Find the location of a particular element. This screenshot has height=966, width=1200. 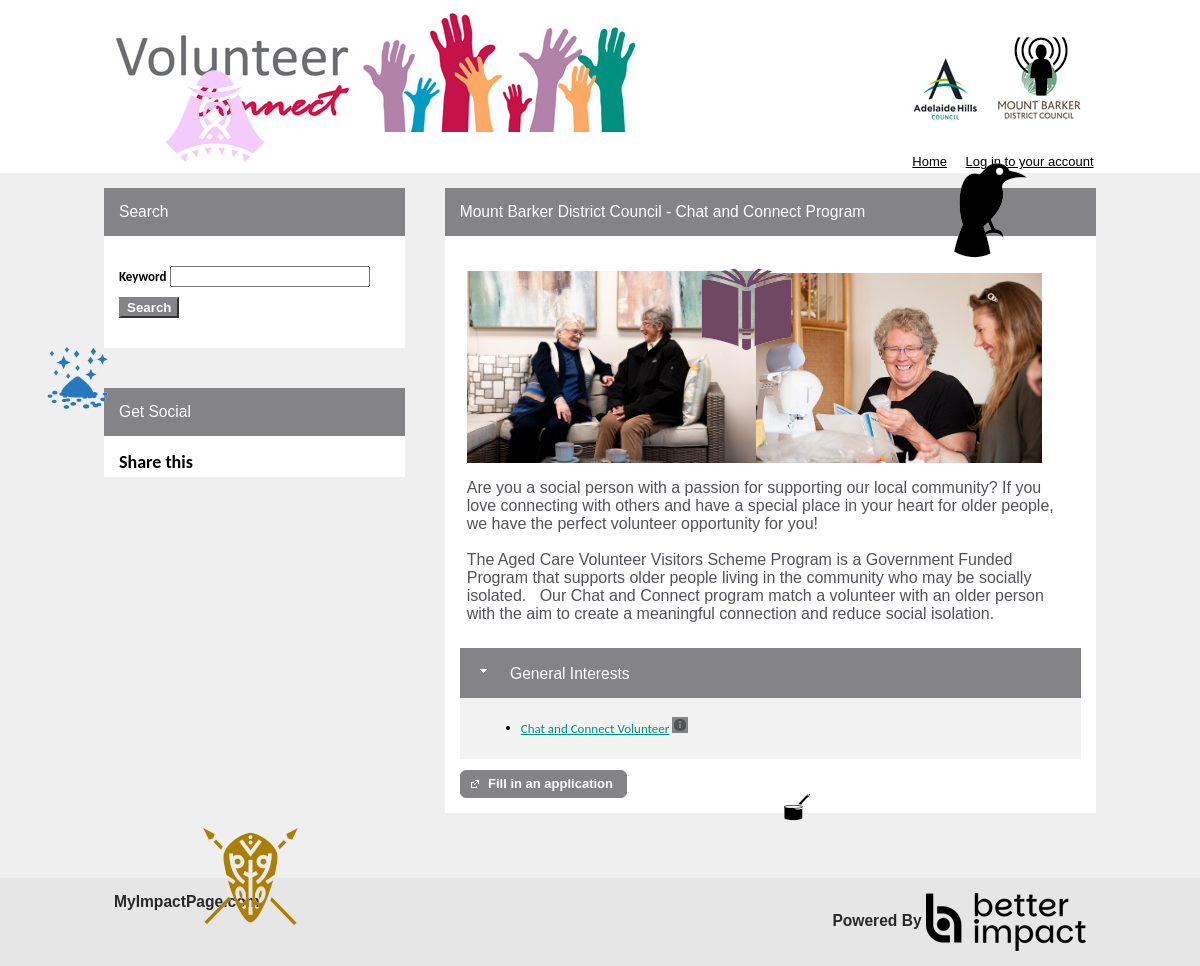

raven or crow icon for a messaging or mail feature is located at coordinates (980, 210).